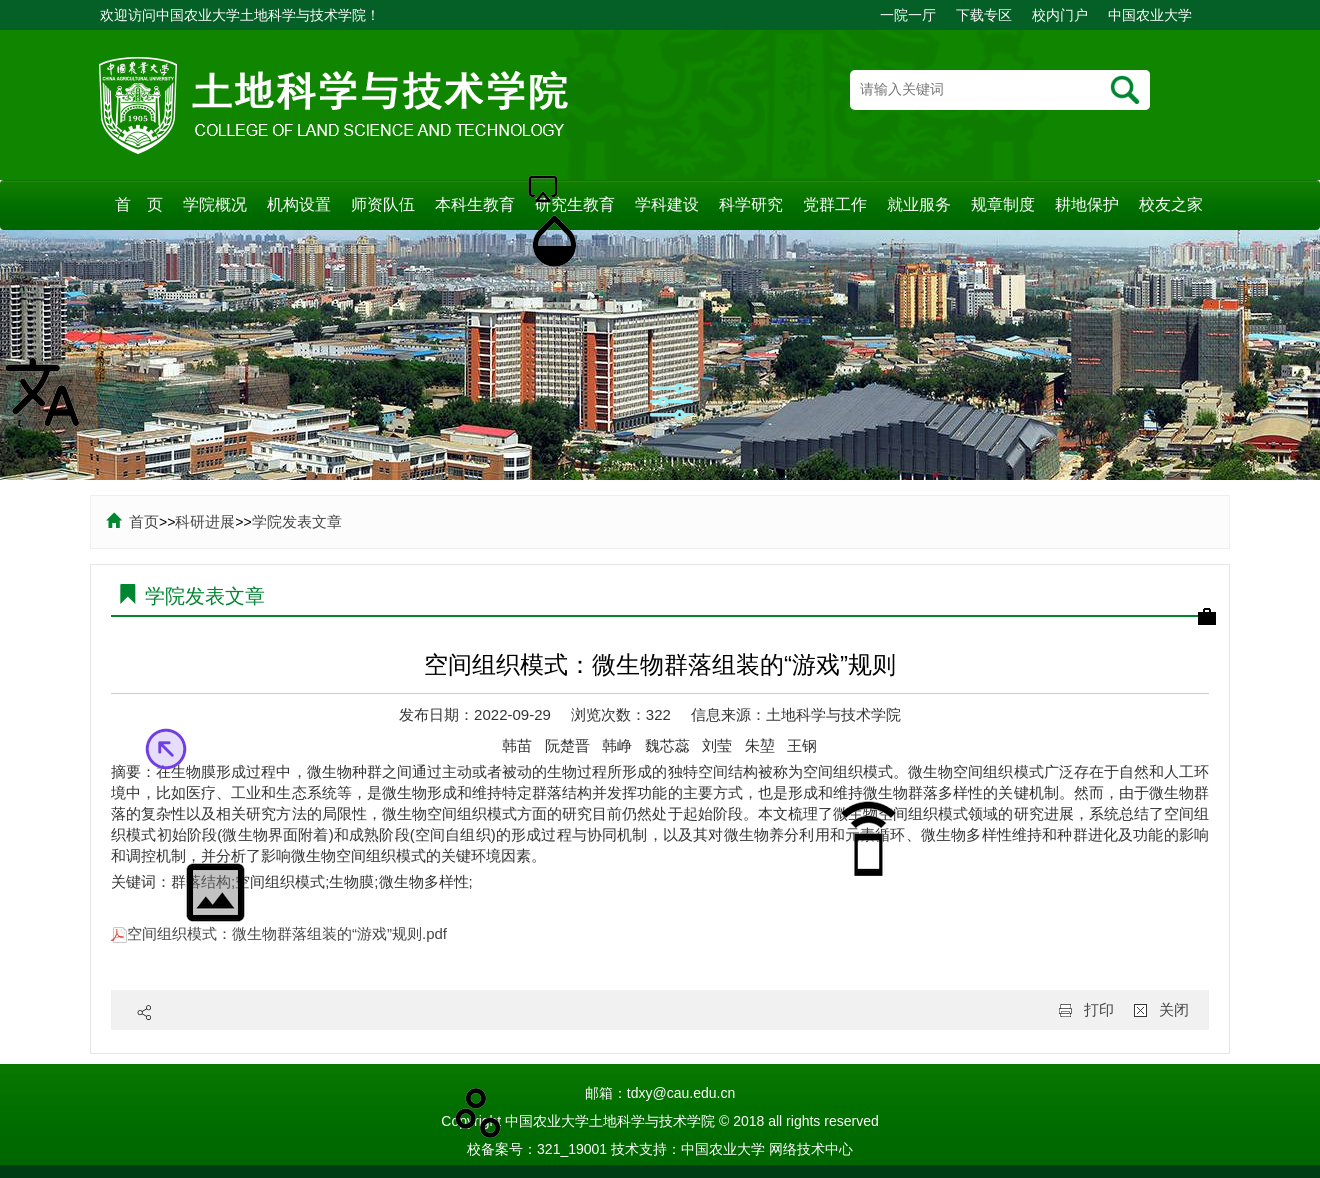 The image size is (1320, 1178). What do you see at coordinates (1207, 617) in the screenshot?
I see `access work-related files or apps` at bounding box center [1207, 617].